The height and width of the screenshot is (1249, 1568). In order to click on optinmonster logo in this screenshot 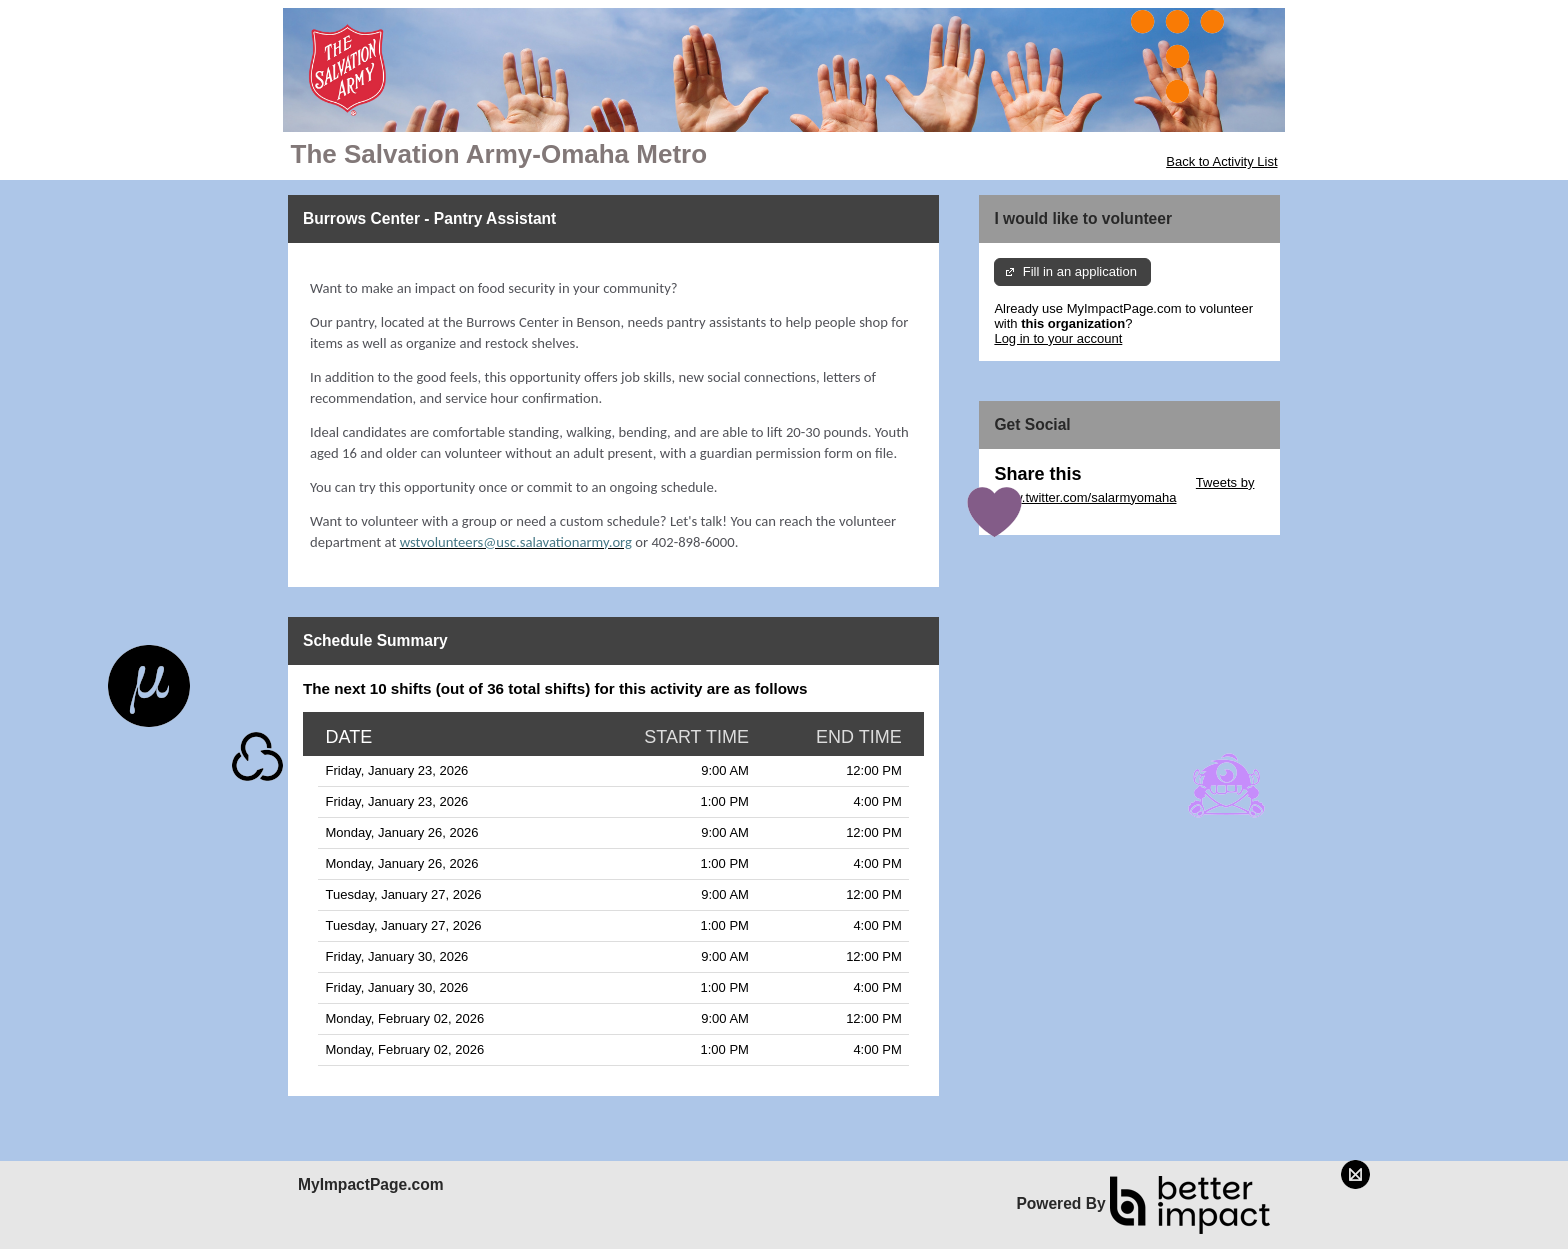, I will do `click(1226, 785)`.